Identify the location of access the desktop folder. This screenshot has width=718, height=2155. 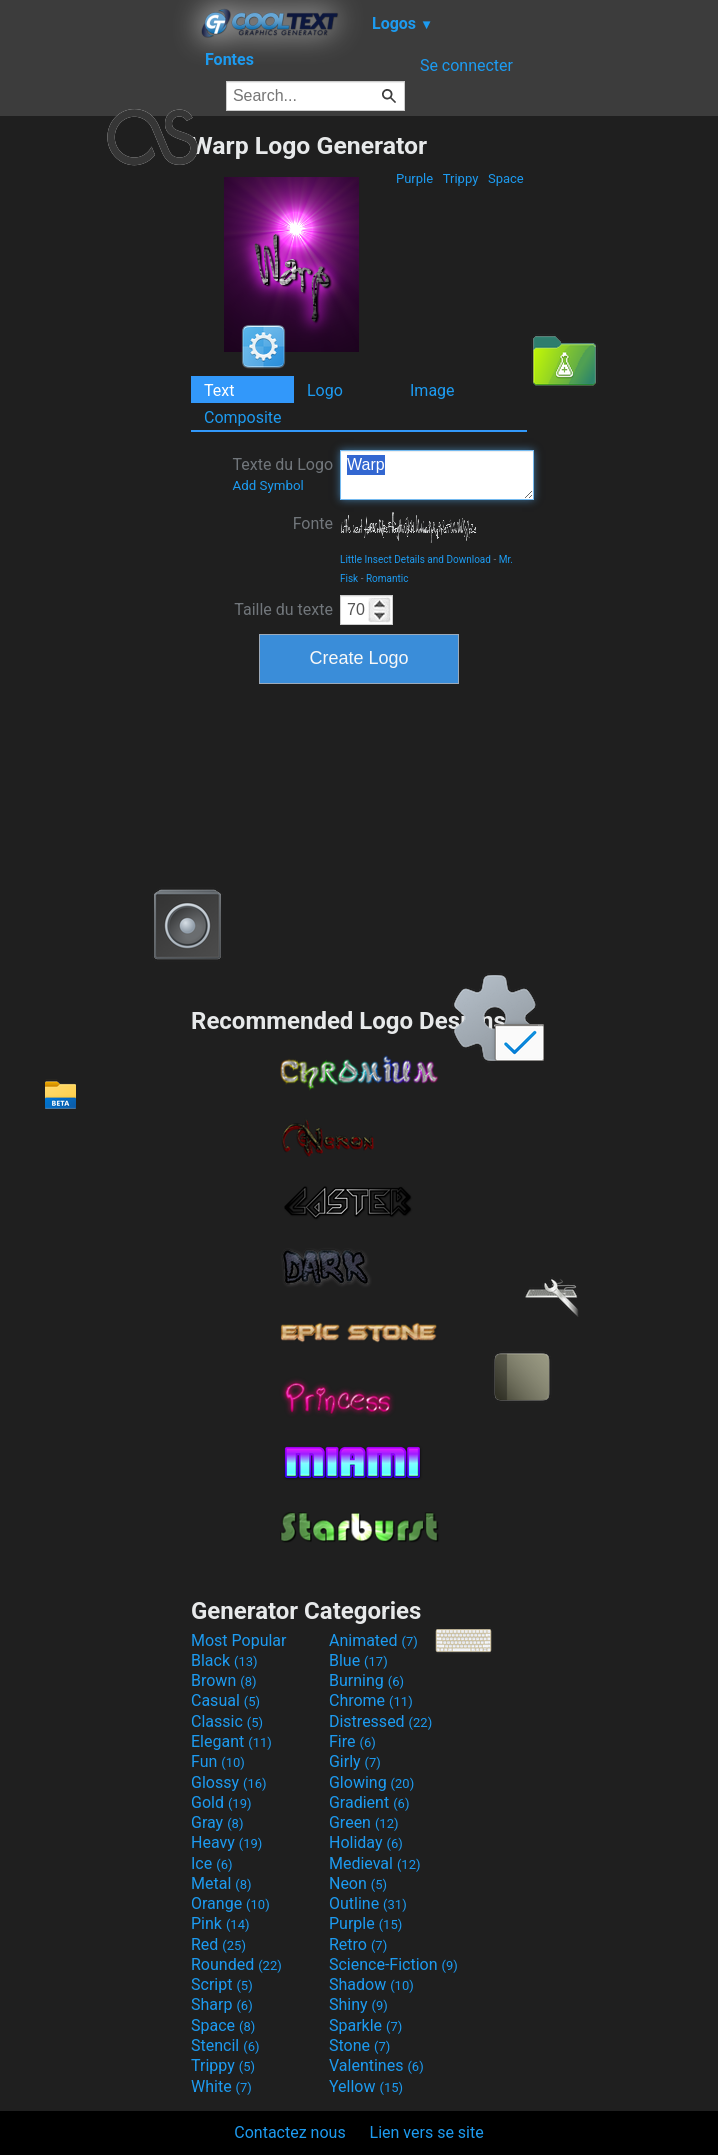
(522, 1375).